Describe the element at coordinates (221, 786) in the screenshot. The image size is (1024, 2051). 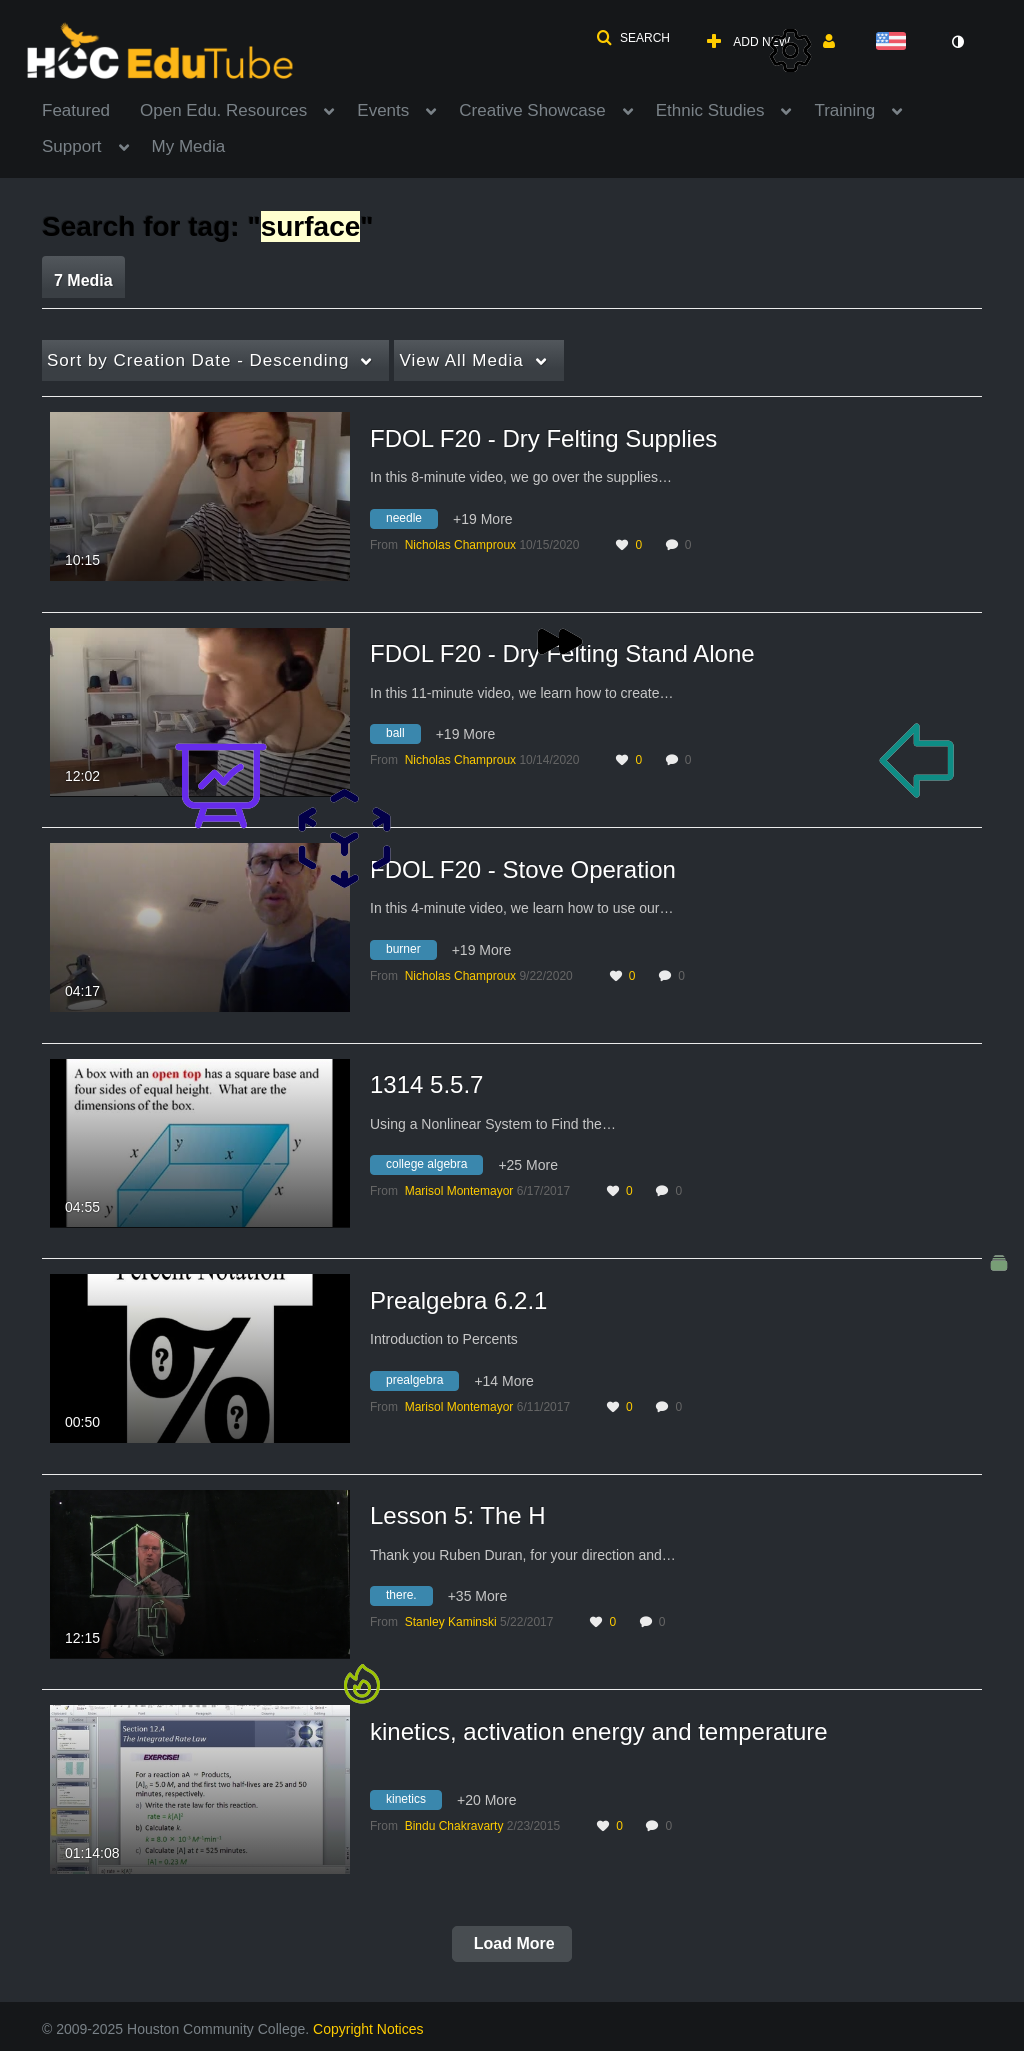
I see `view presentation or slideshow` at that location.